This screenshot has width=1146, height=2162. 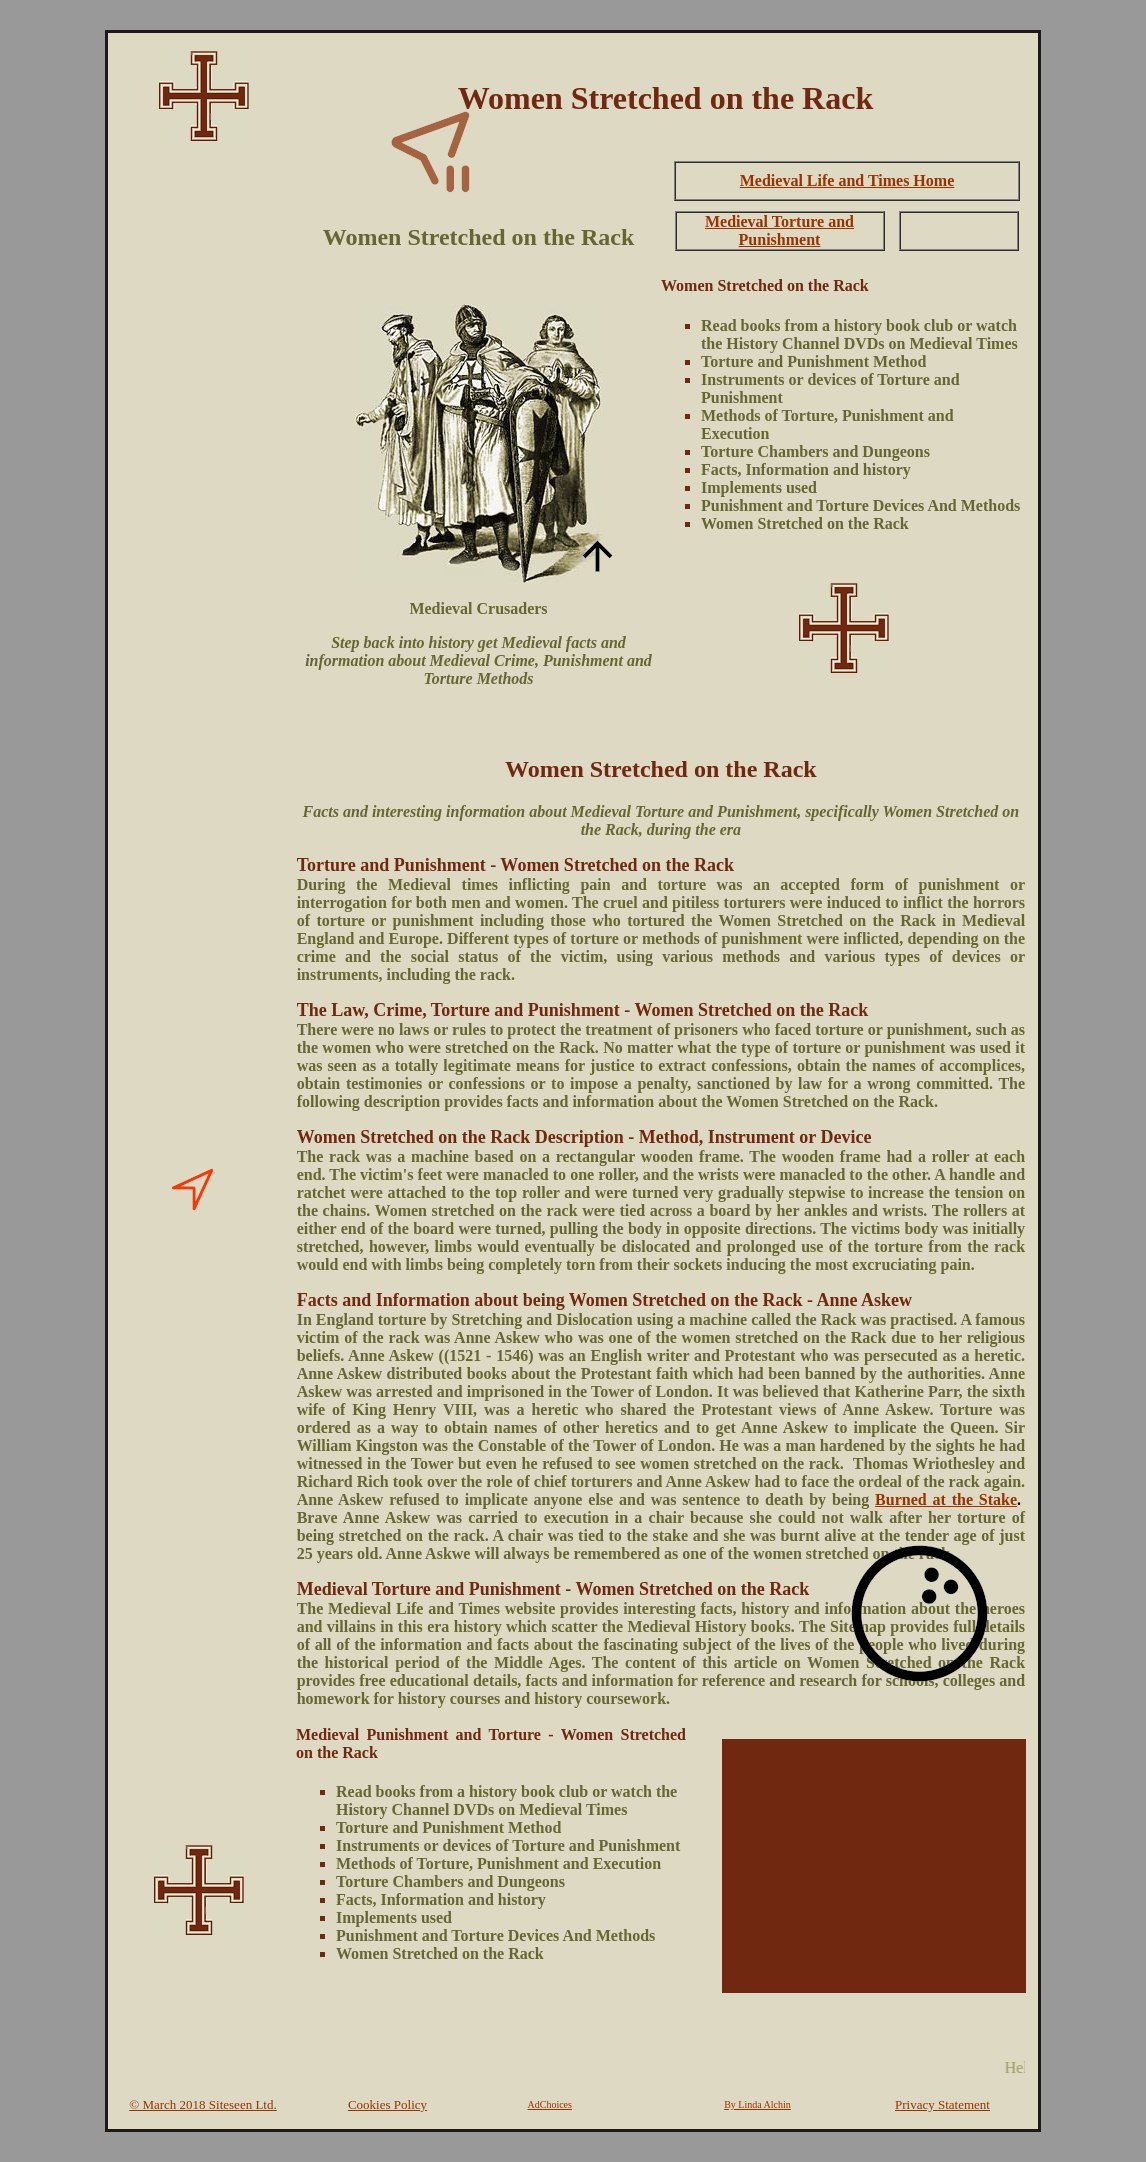 What do you see at coordinates (431, 150) in the screenshot?
I see `pause location sharing` at bounding box center [431, 150].